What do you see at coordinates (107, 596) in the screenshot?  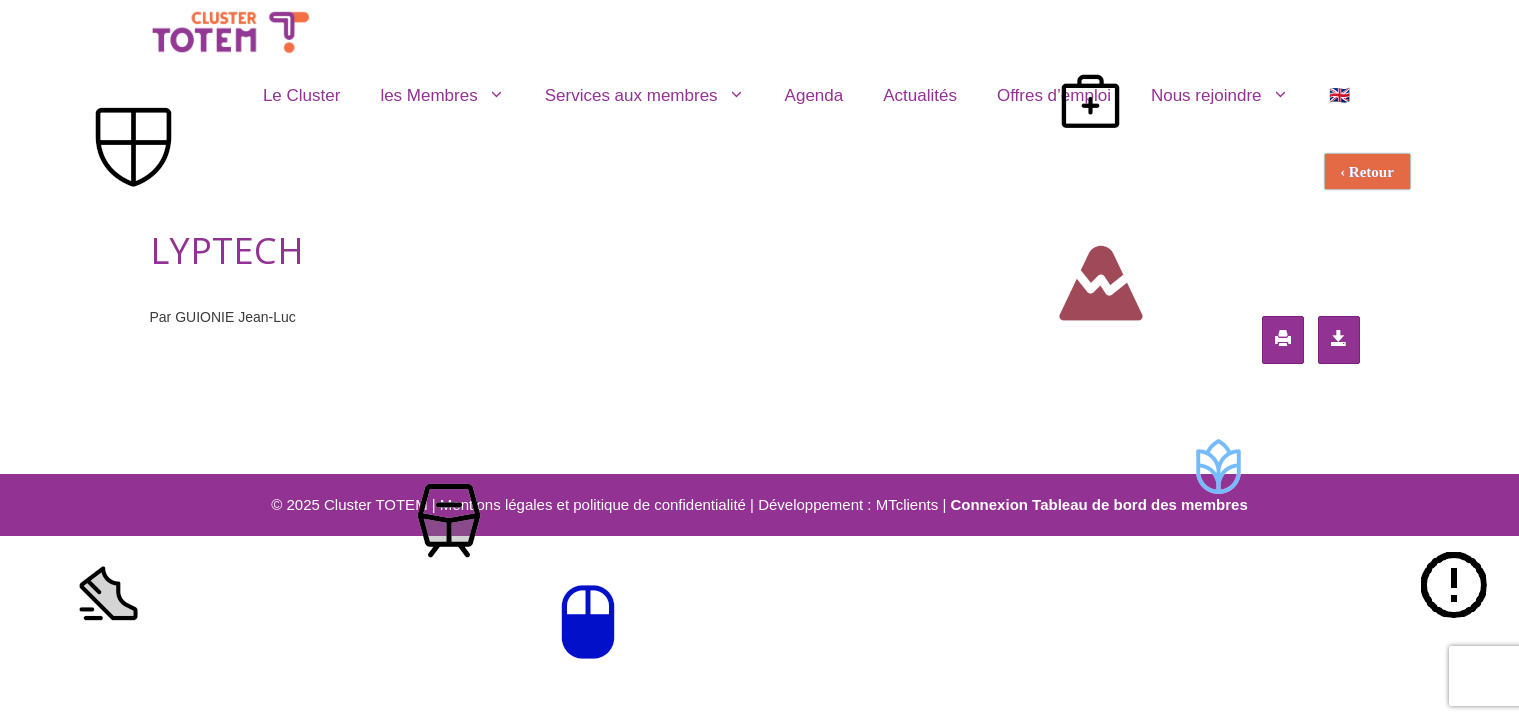 I see `start a run or workout activity` at bounding box center [107, 596].